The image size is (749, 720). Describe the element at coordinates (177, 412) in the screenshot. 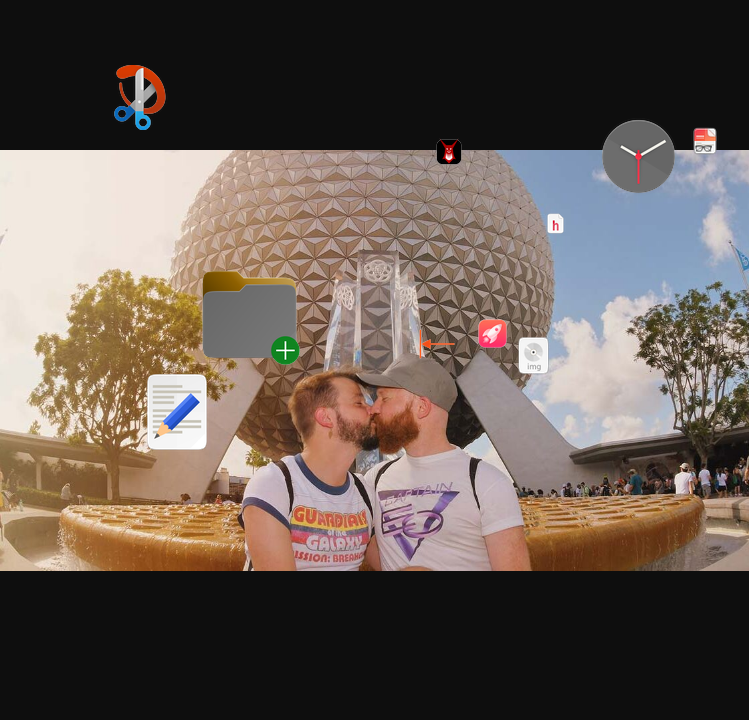

I see `open the text editor application` at that location.